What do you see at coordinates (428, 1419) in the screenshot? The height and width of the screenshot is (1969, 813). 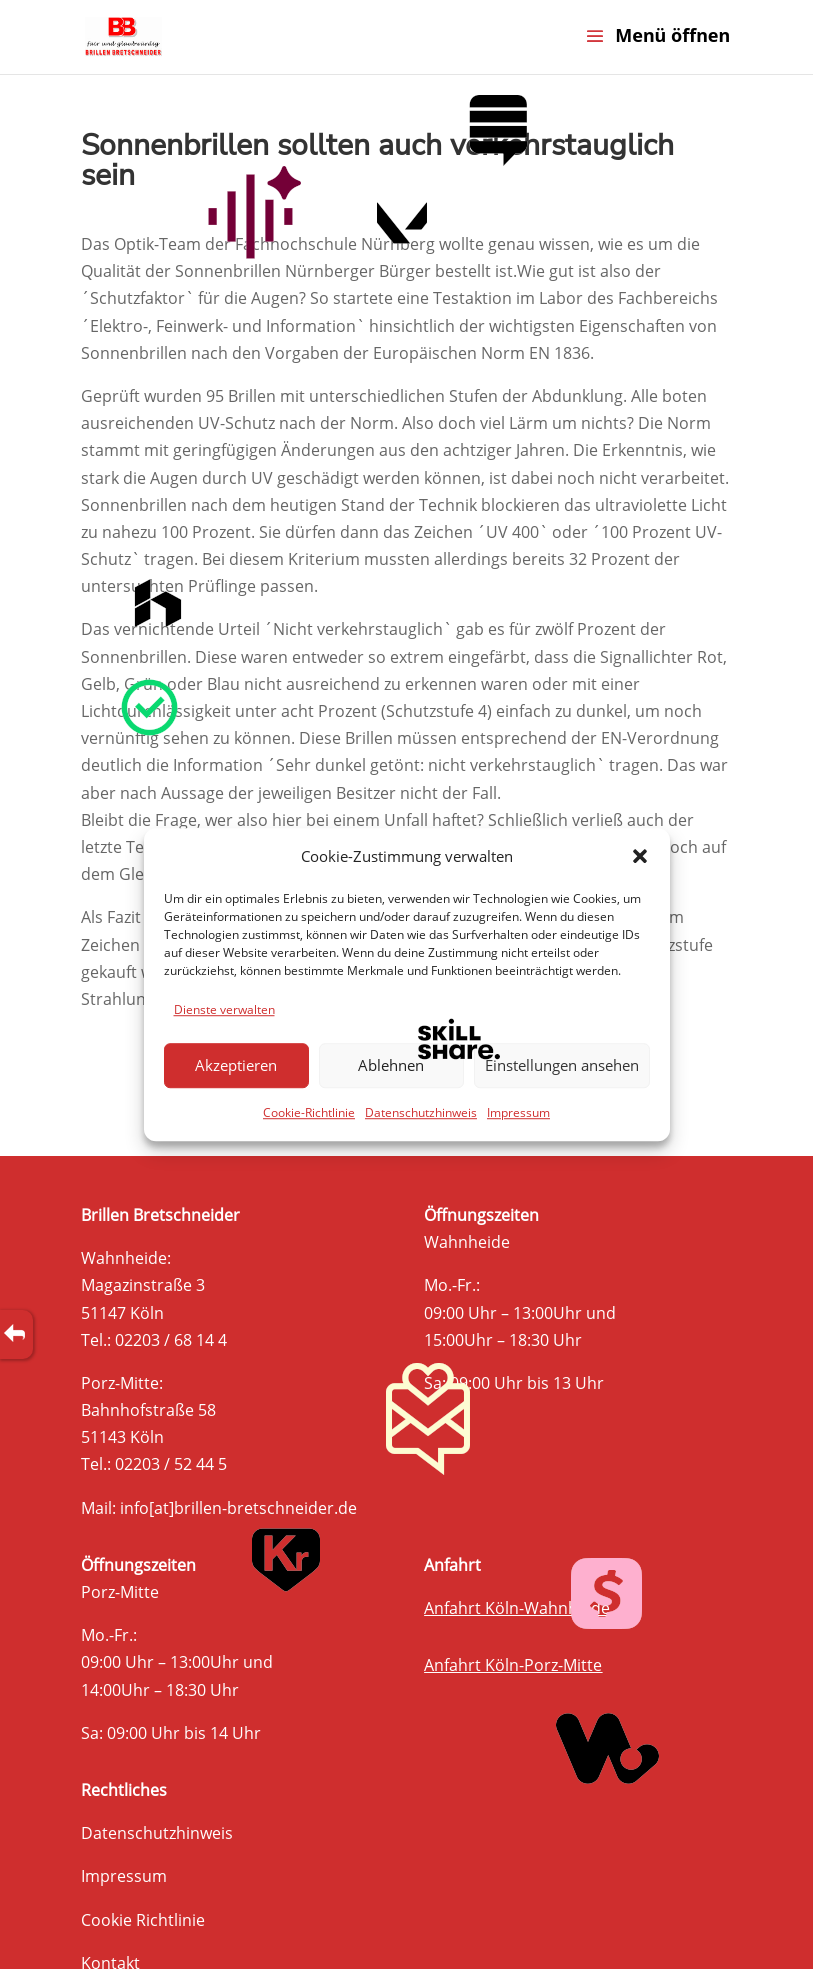 I see `open tinyletter email newsletter service` at bounding box center [428, 1419].